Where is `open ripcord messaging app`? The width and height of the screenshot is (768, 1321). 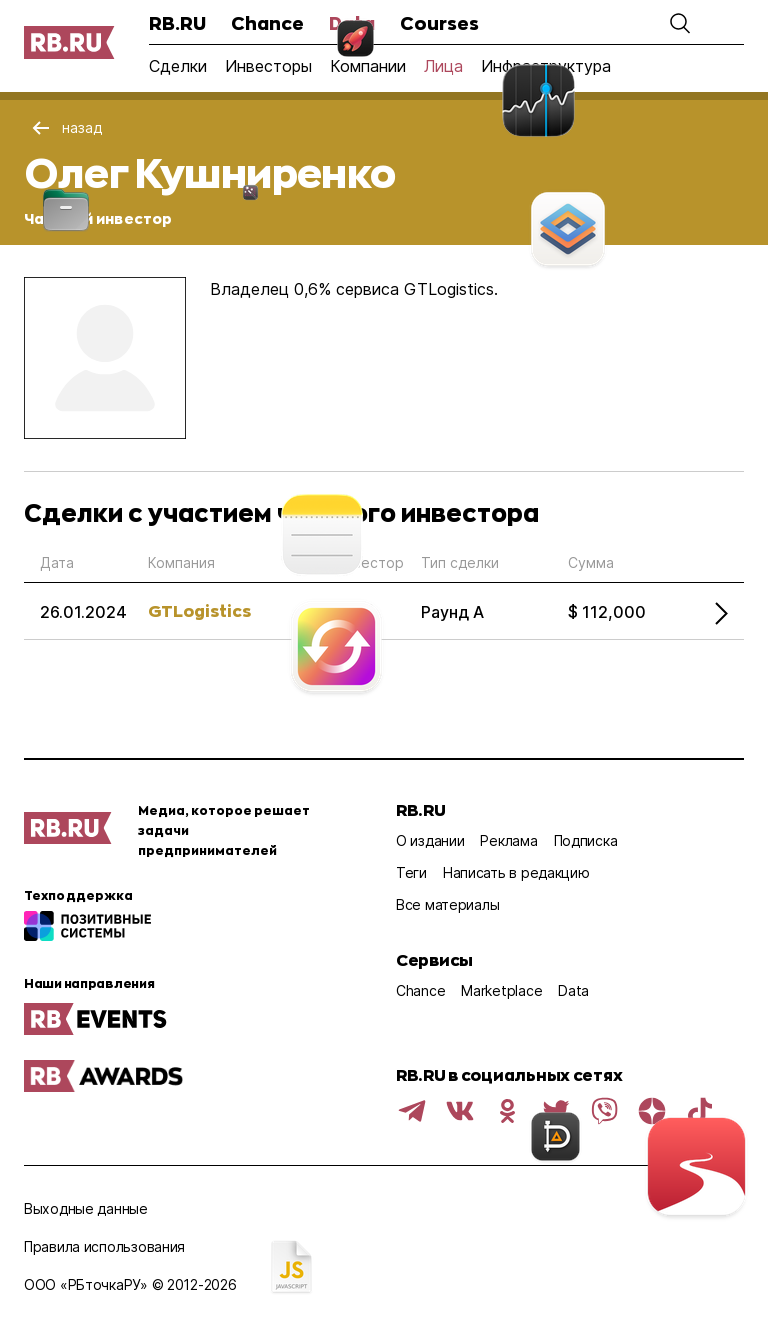 open ripcord messaging app is located at coordinates (568, 229).